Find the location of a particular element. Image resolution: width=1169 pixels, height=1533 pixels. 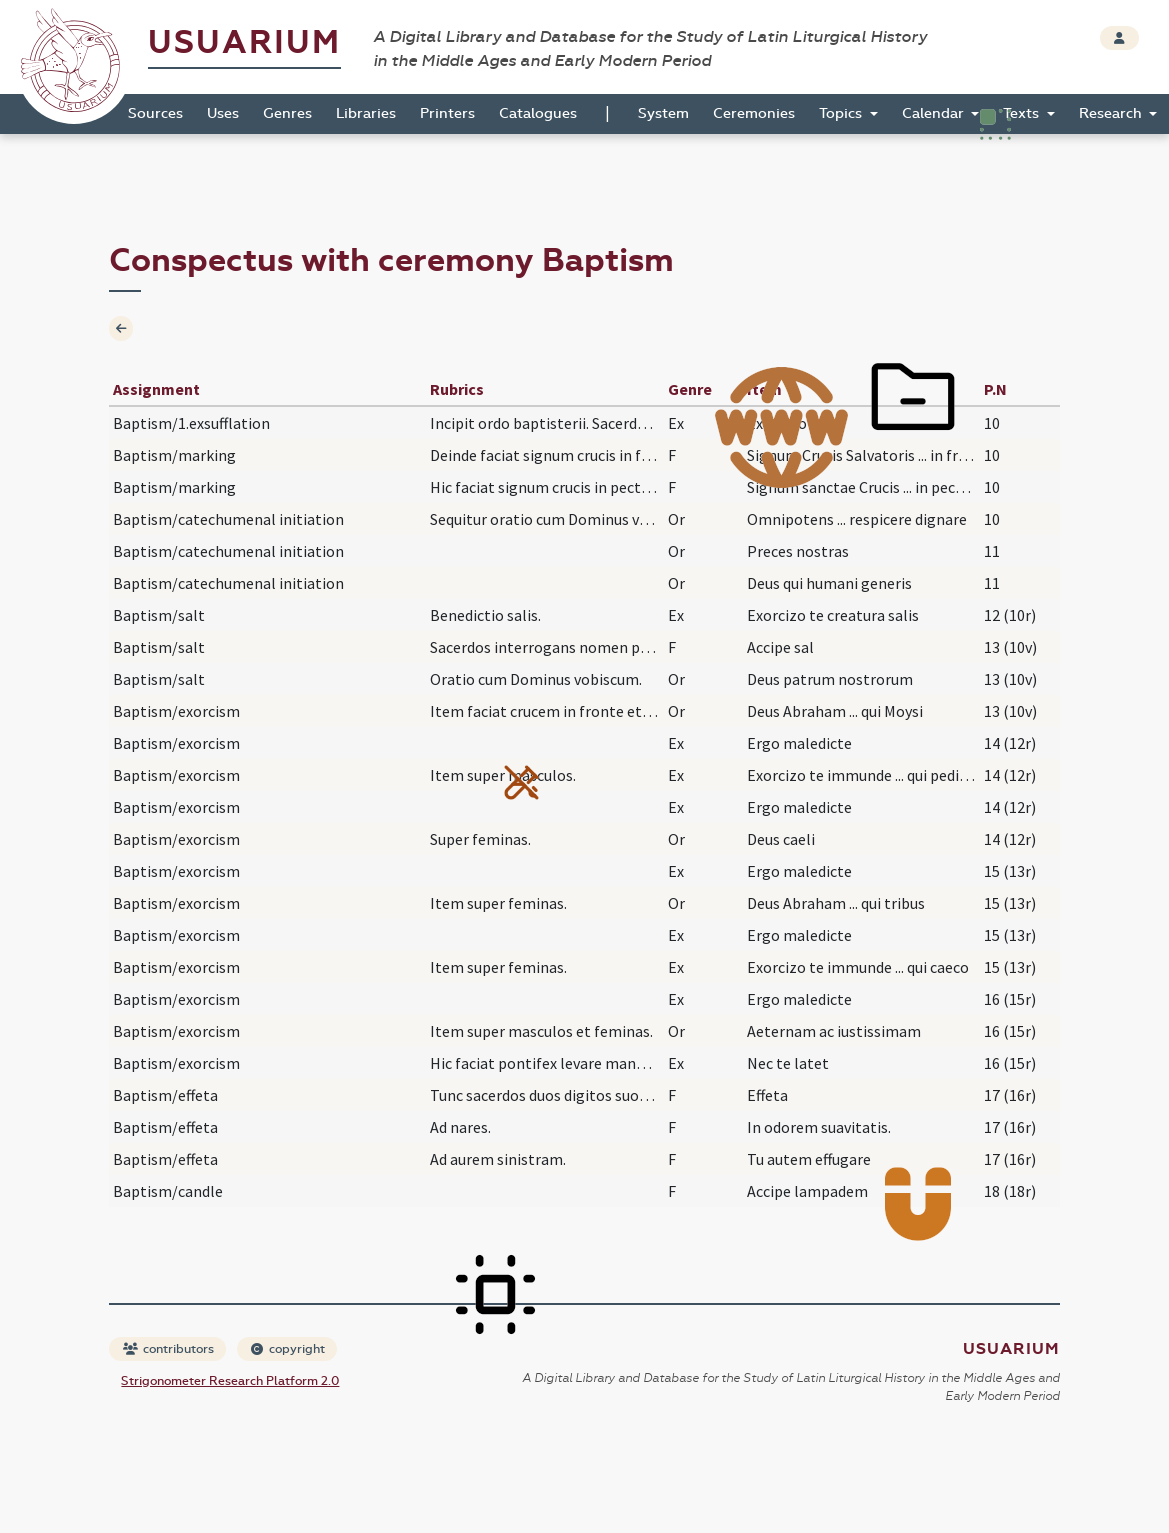

disable or stop testing functionality is located at coordinates (521, 782).